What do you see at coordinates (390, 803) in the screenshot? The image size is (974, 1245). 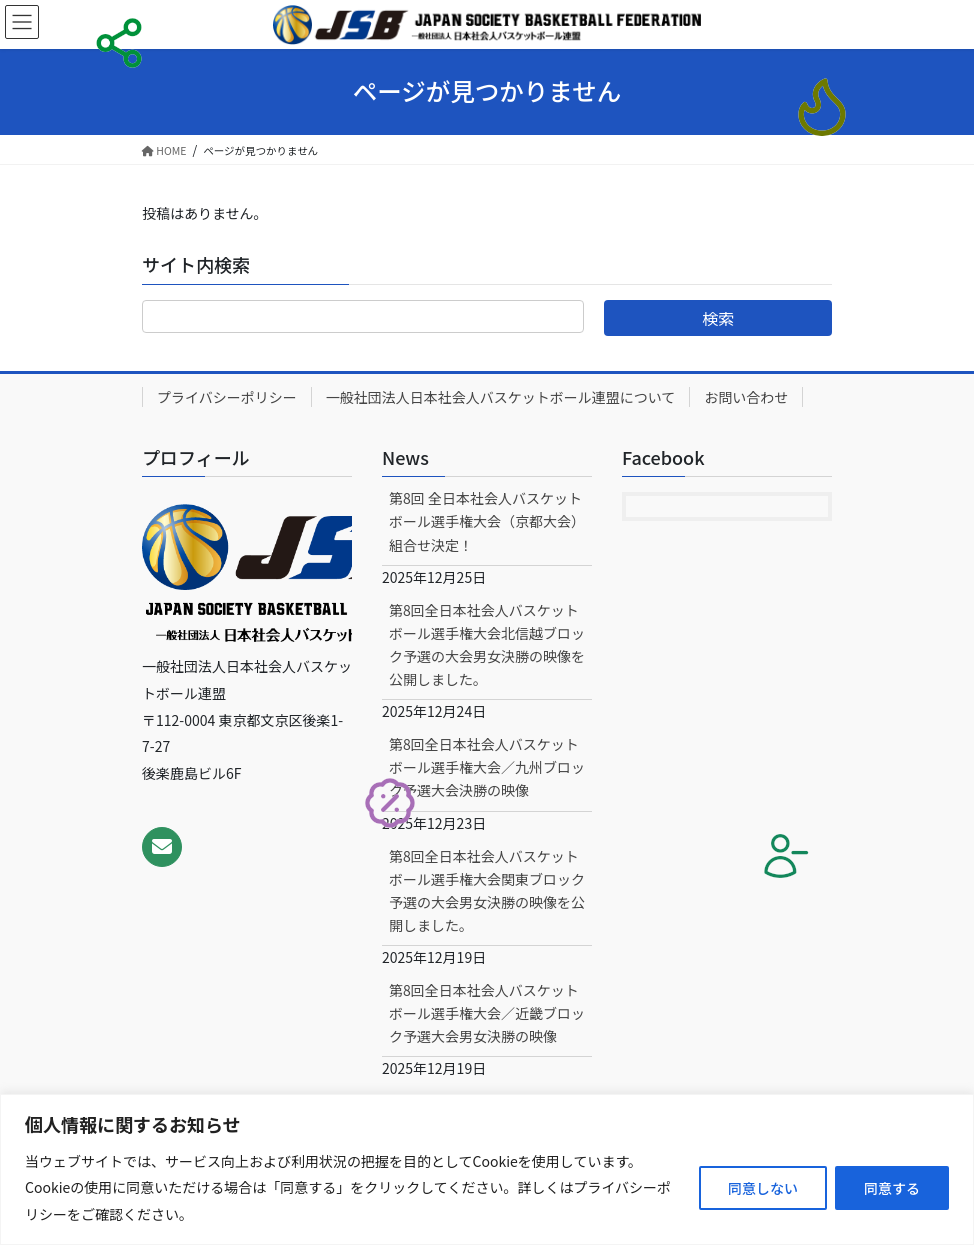 I see `view available discounts or promotions` at bounding box center [390, 803].